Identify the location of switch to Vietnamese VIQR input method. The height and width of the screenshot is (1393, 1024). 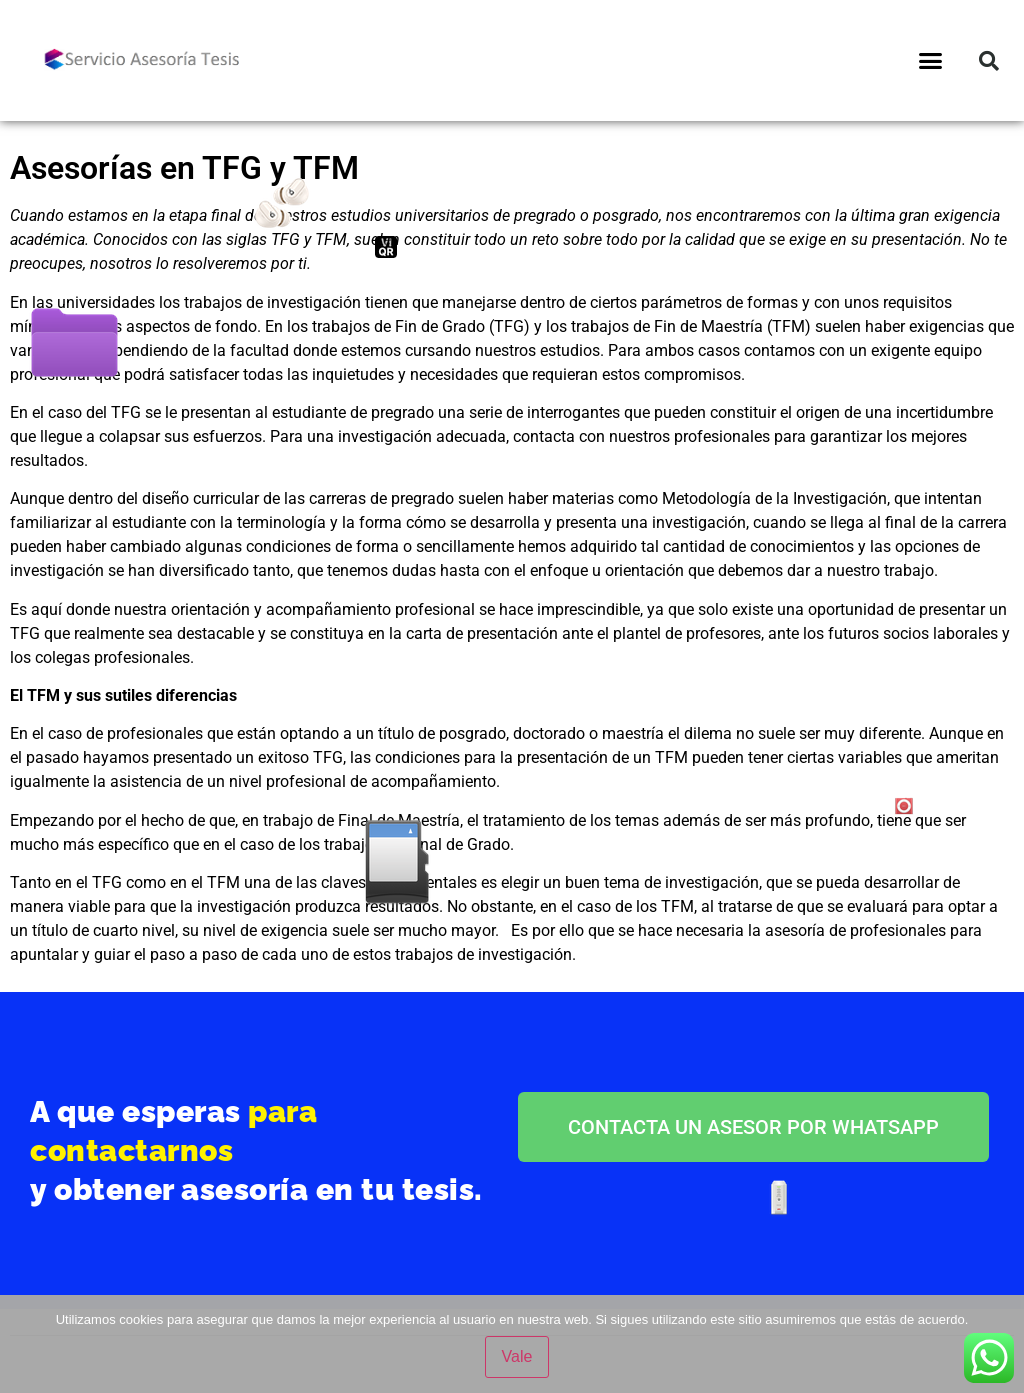
(386, 247).